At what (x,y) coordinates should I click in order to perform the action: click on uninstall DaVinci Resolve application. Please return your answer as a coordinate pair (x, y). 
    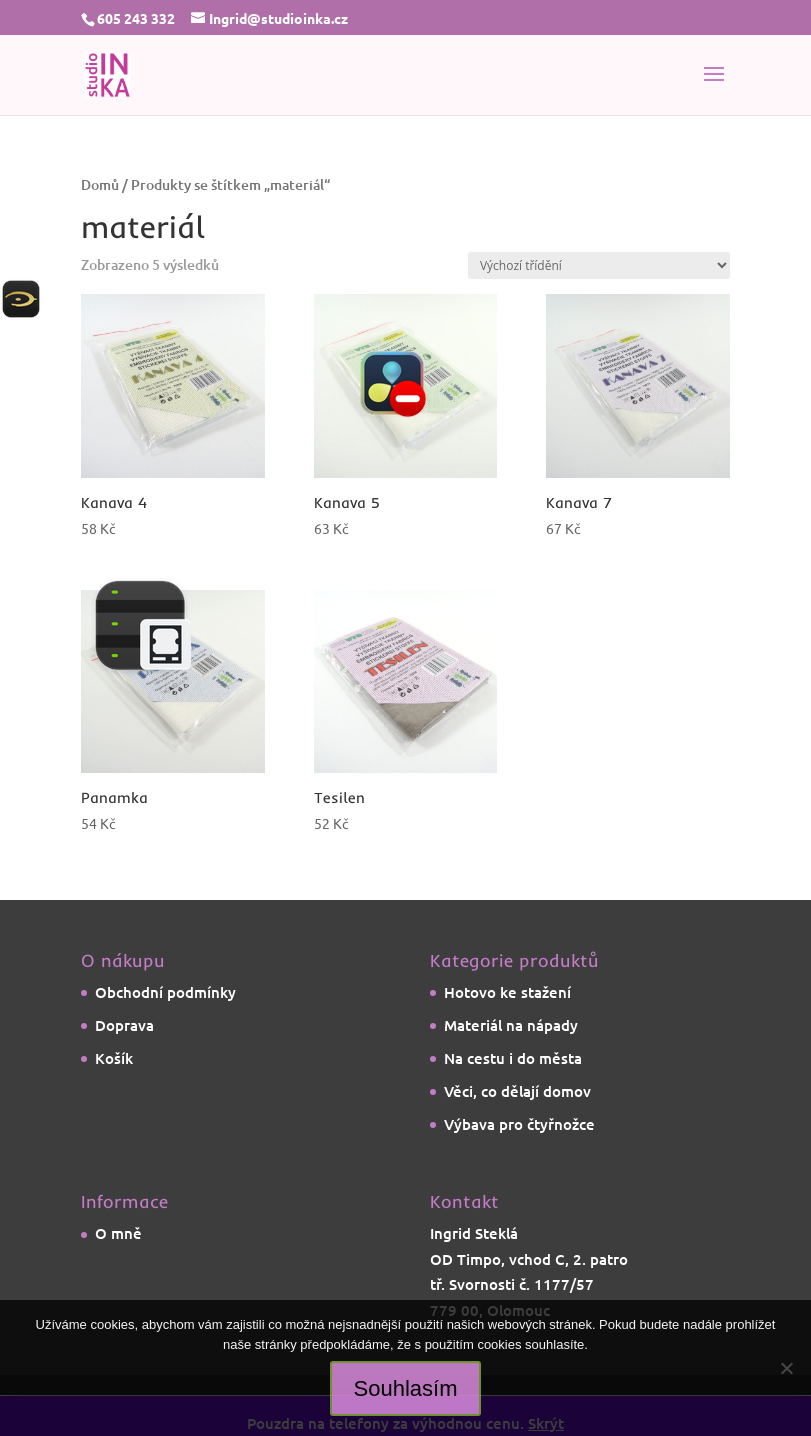
    Looking at the image, I should click on (392, 383).